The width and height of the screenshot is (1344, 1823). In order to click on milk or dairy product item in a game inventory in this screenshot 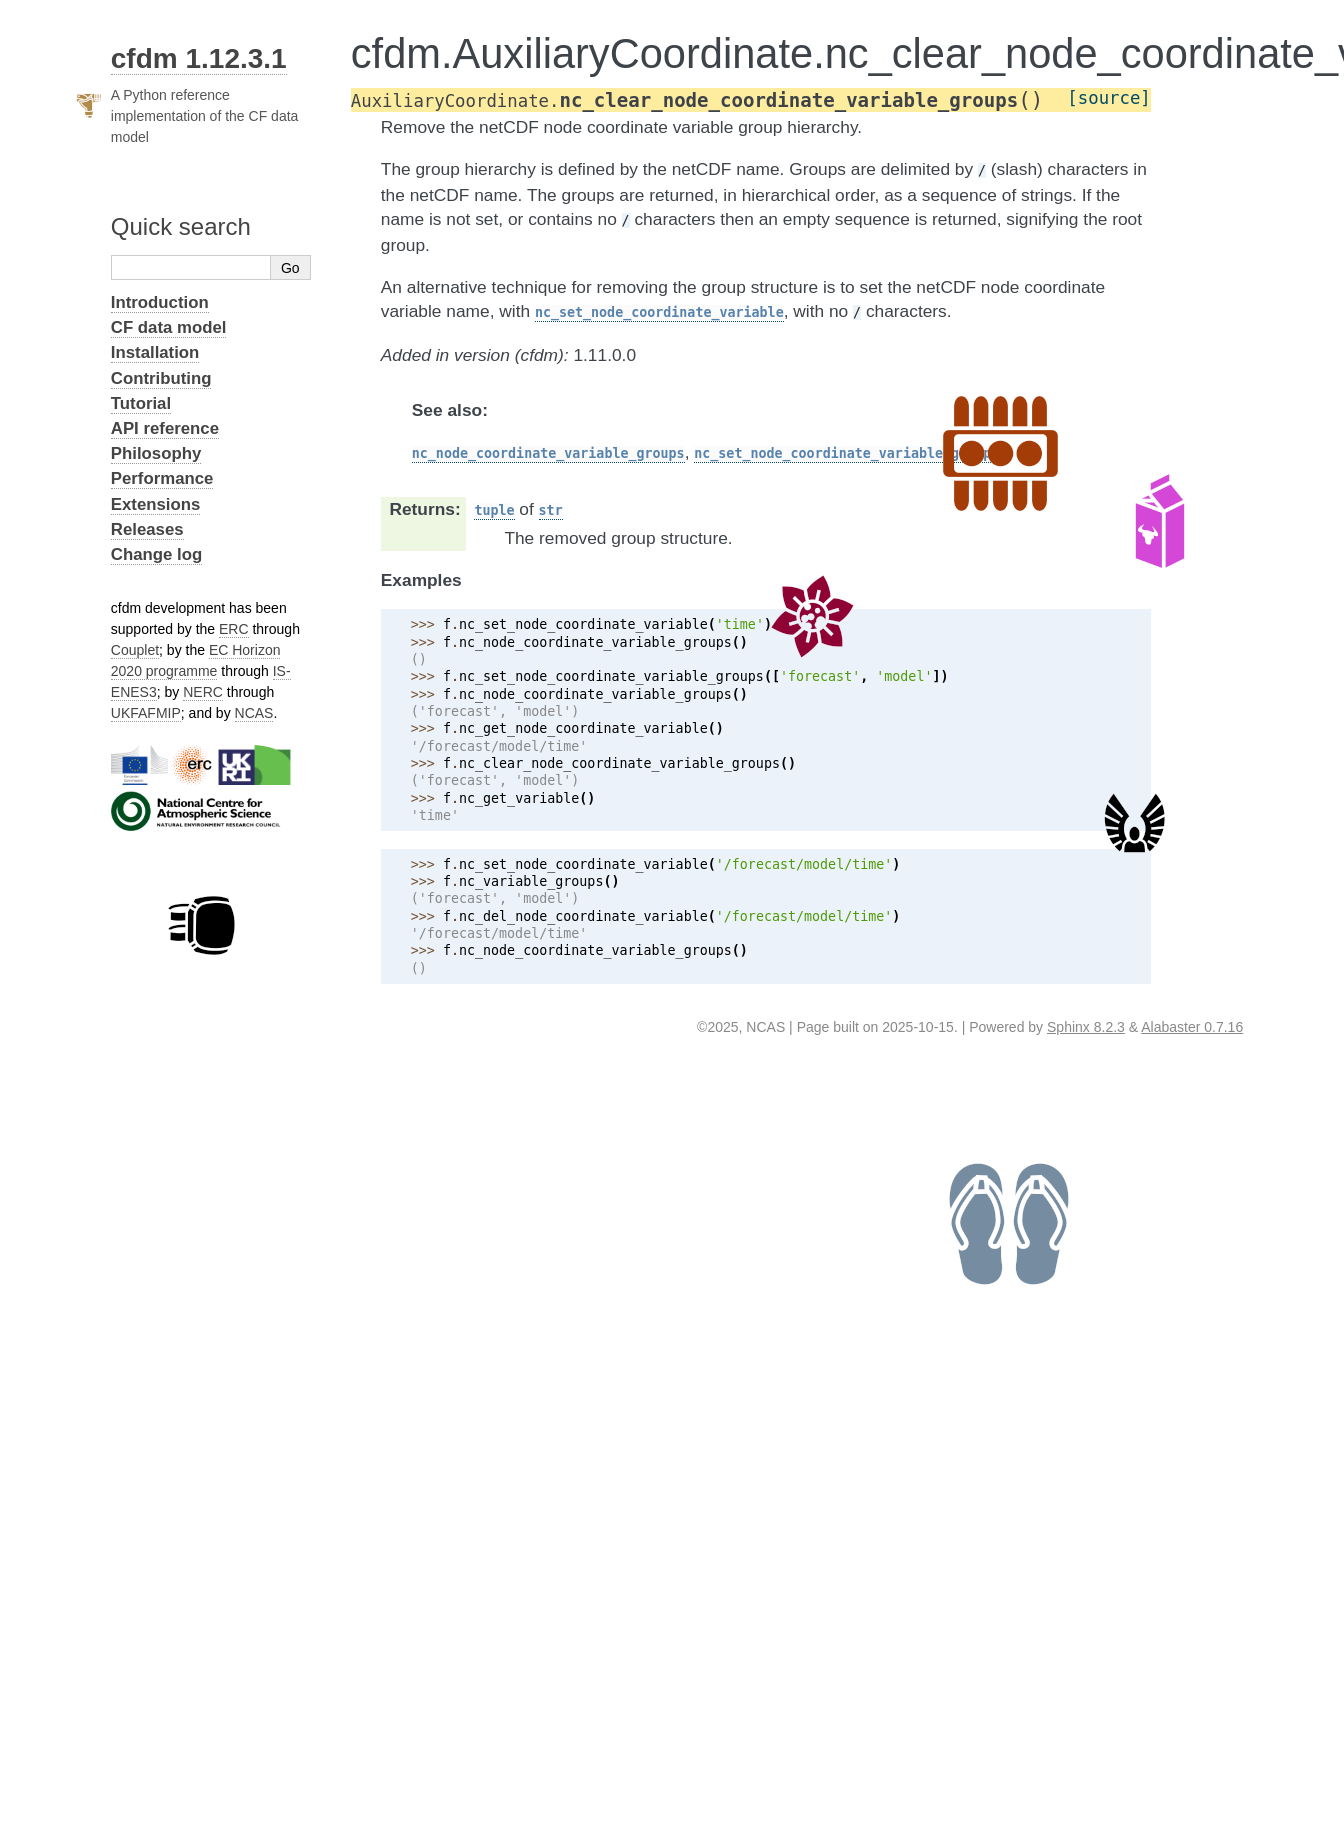, I will do `click(1160, 521)`.